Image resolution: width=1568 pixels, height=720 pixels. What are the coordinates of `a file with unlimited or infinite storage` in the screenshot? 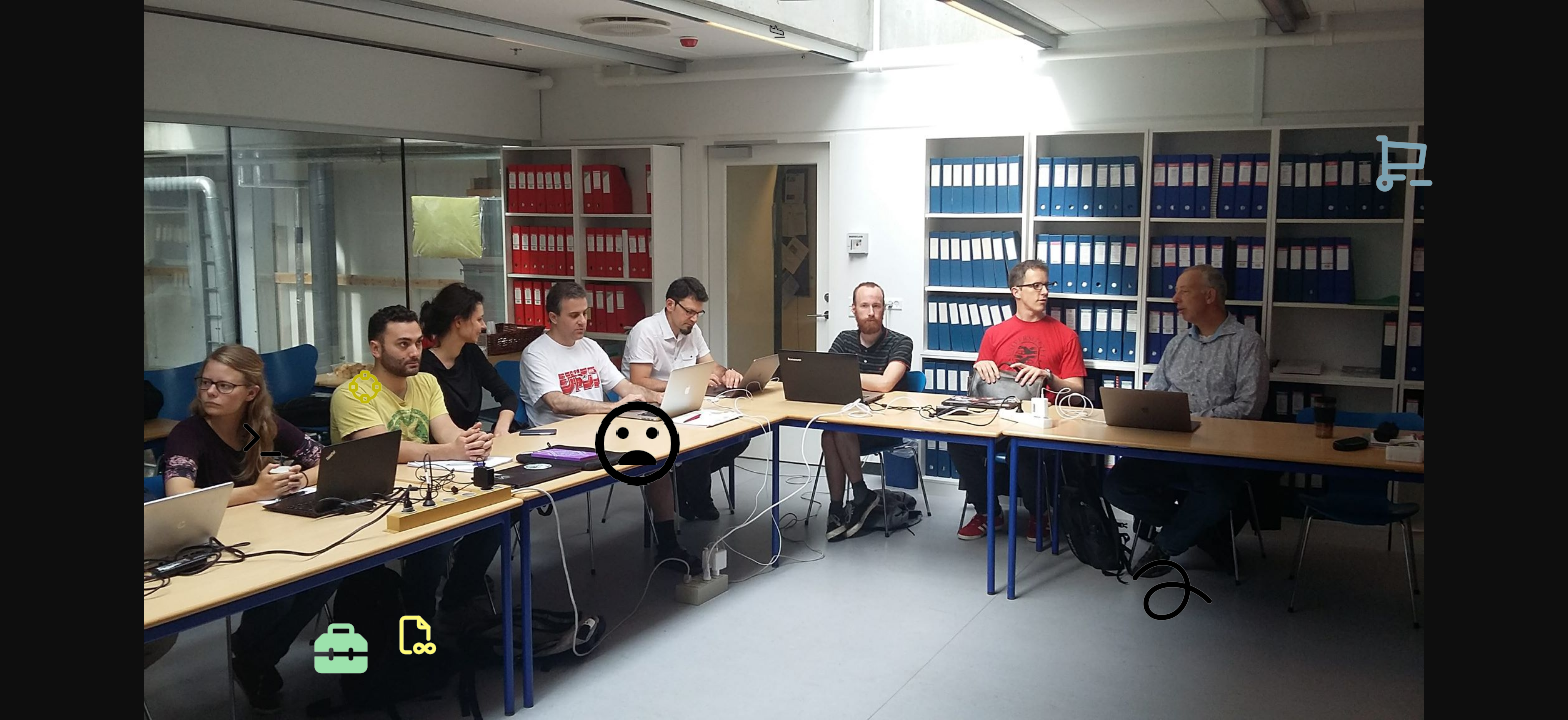 It's located at (415, 635).